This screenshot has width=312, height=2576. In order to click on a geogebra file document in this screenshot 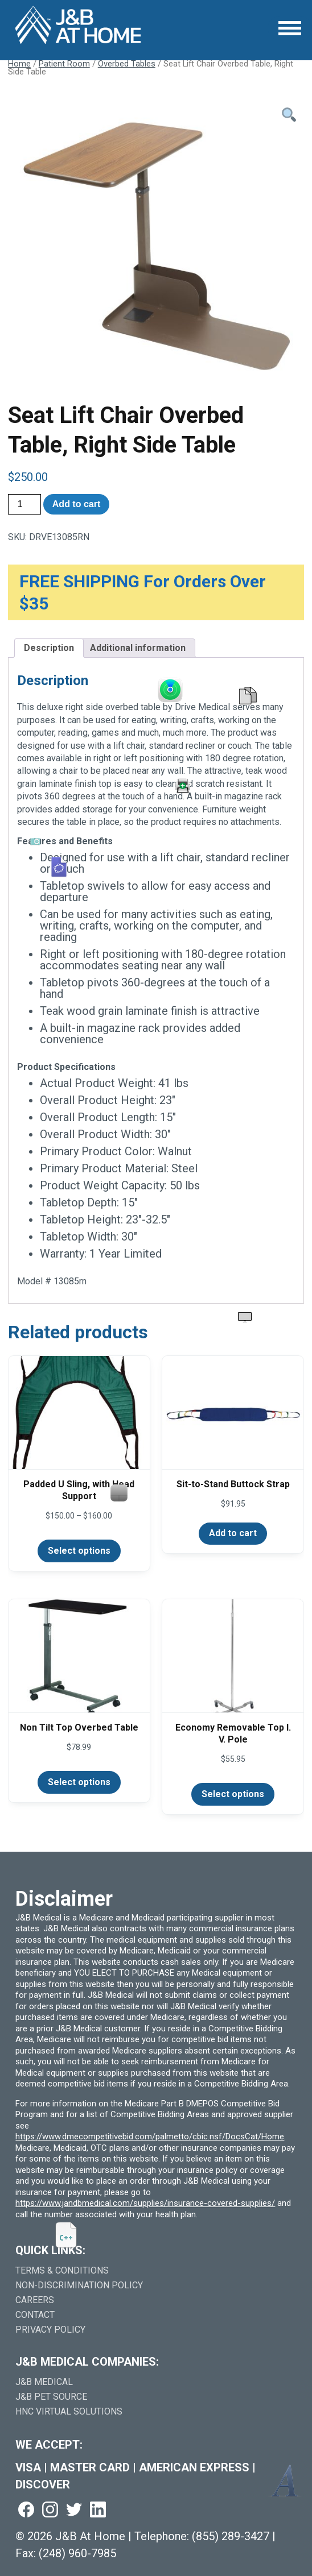, I will do `click(59, 867)`.